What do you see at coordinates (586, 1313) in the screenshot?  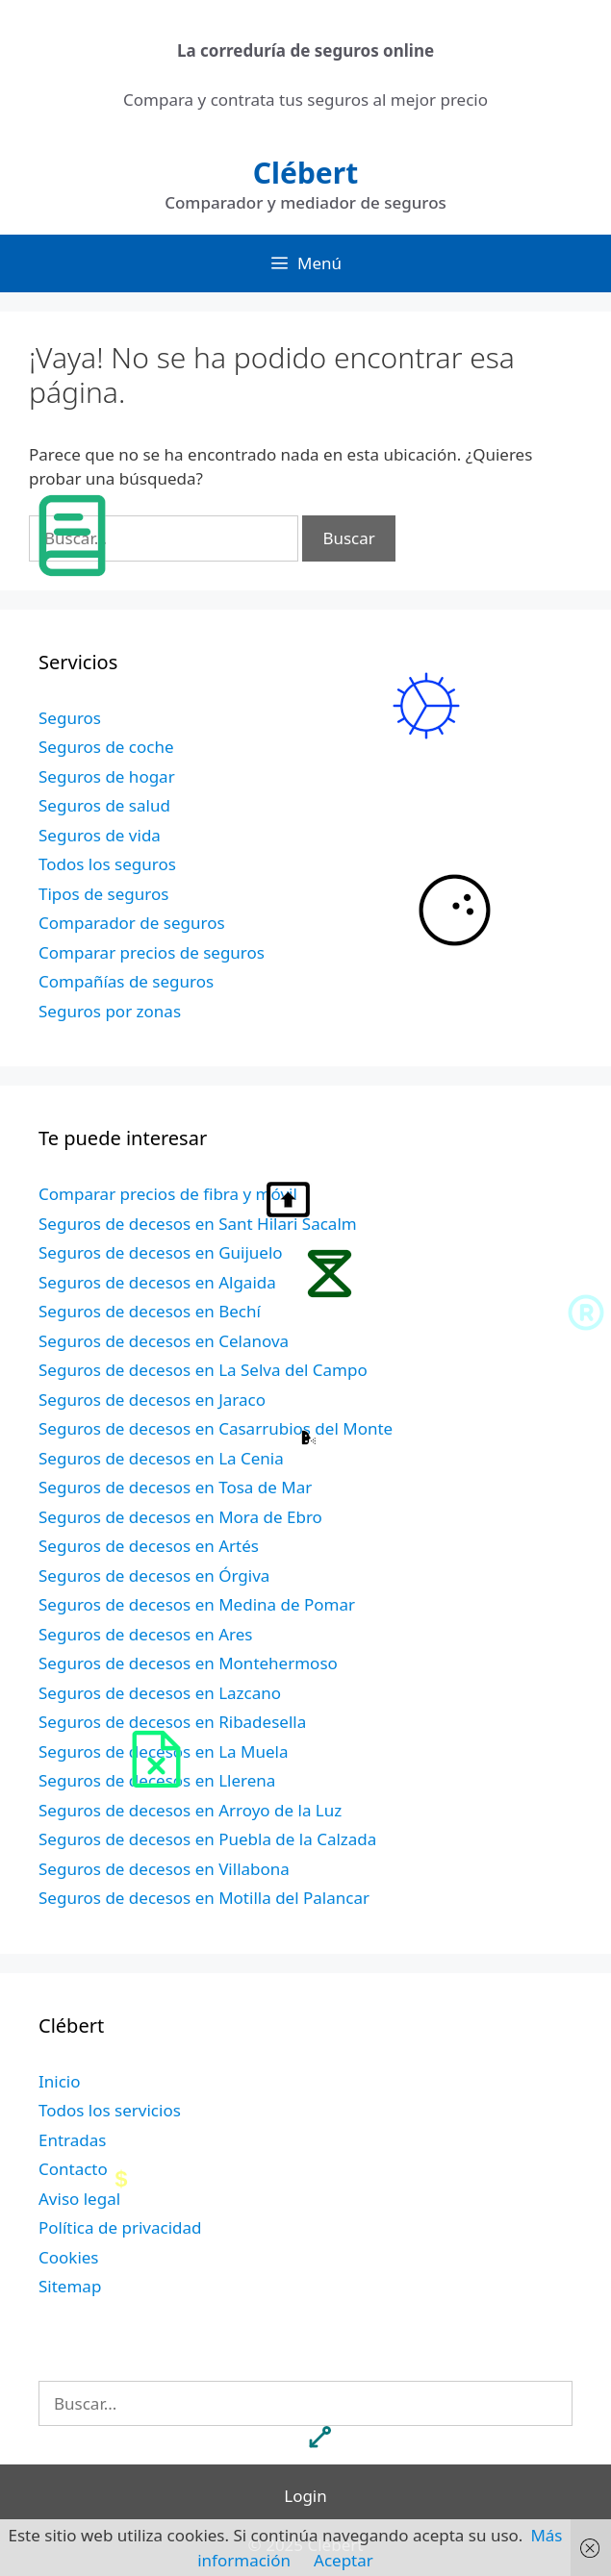 I see `indicates registered trademark status` at bounding box center [586, 1313].